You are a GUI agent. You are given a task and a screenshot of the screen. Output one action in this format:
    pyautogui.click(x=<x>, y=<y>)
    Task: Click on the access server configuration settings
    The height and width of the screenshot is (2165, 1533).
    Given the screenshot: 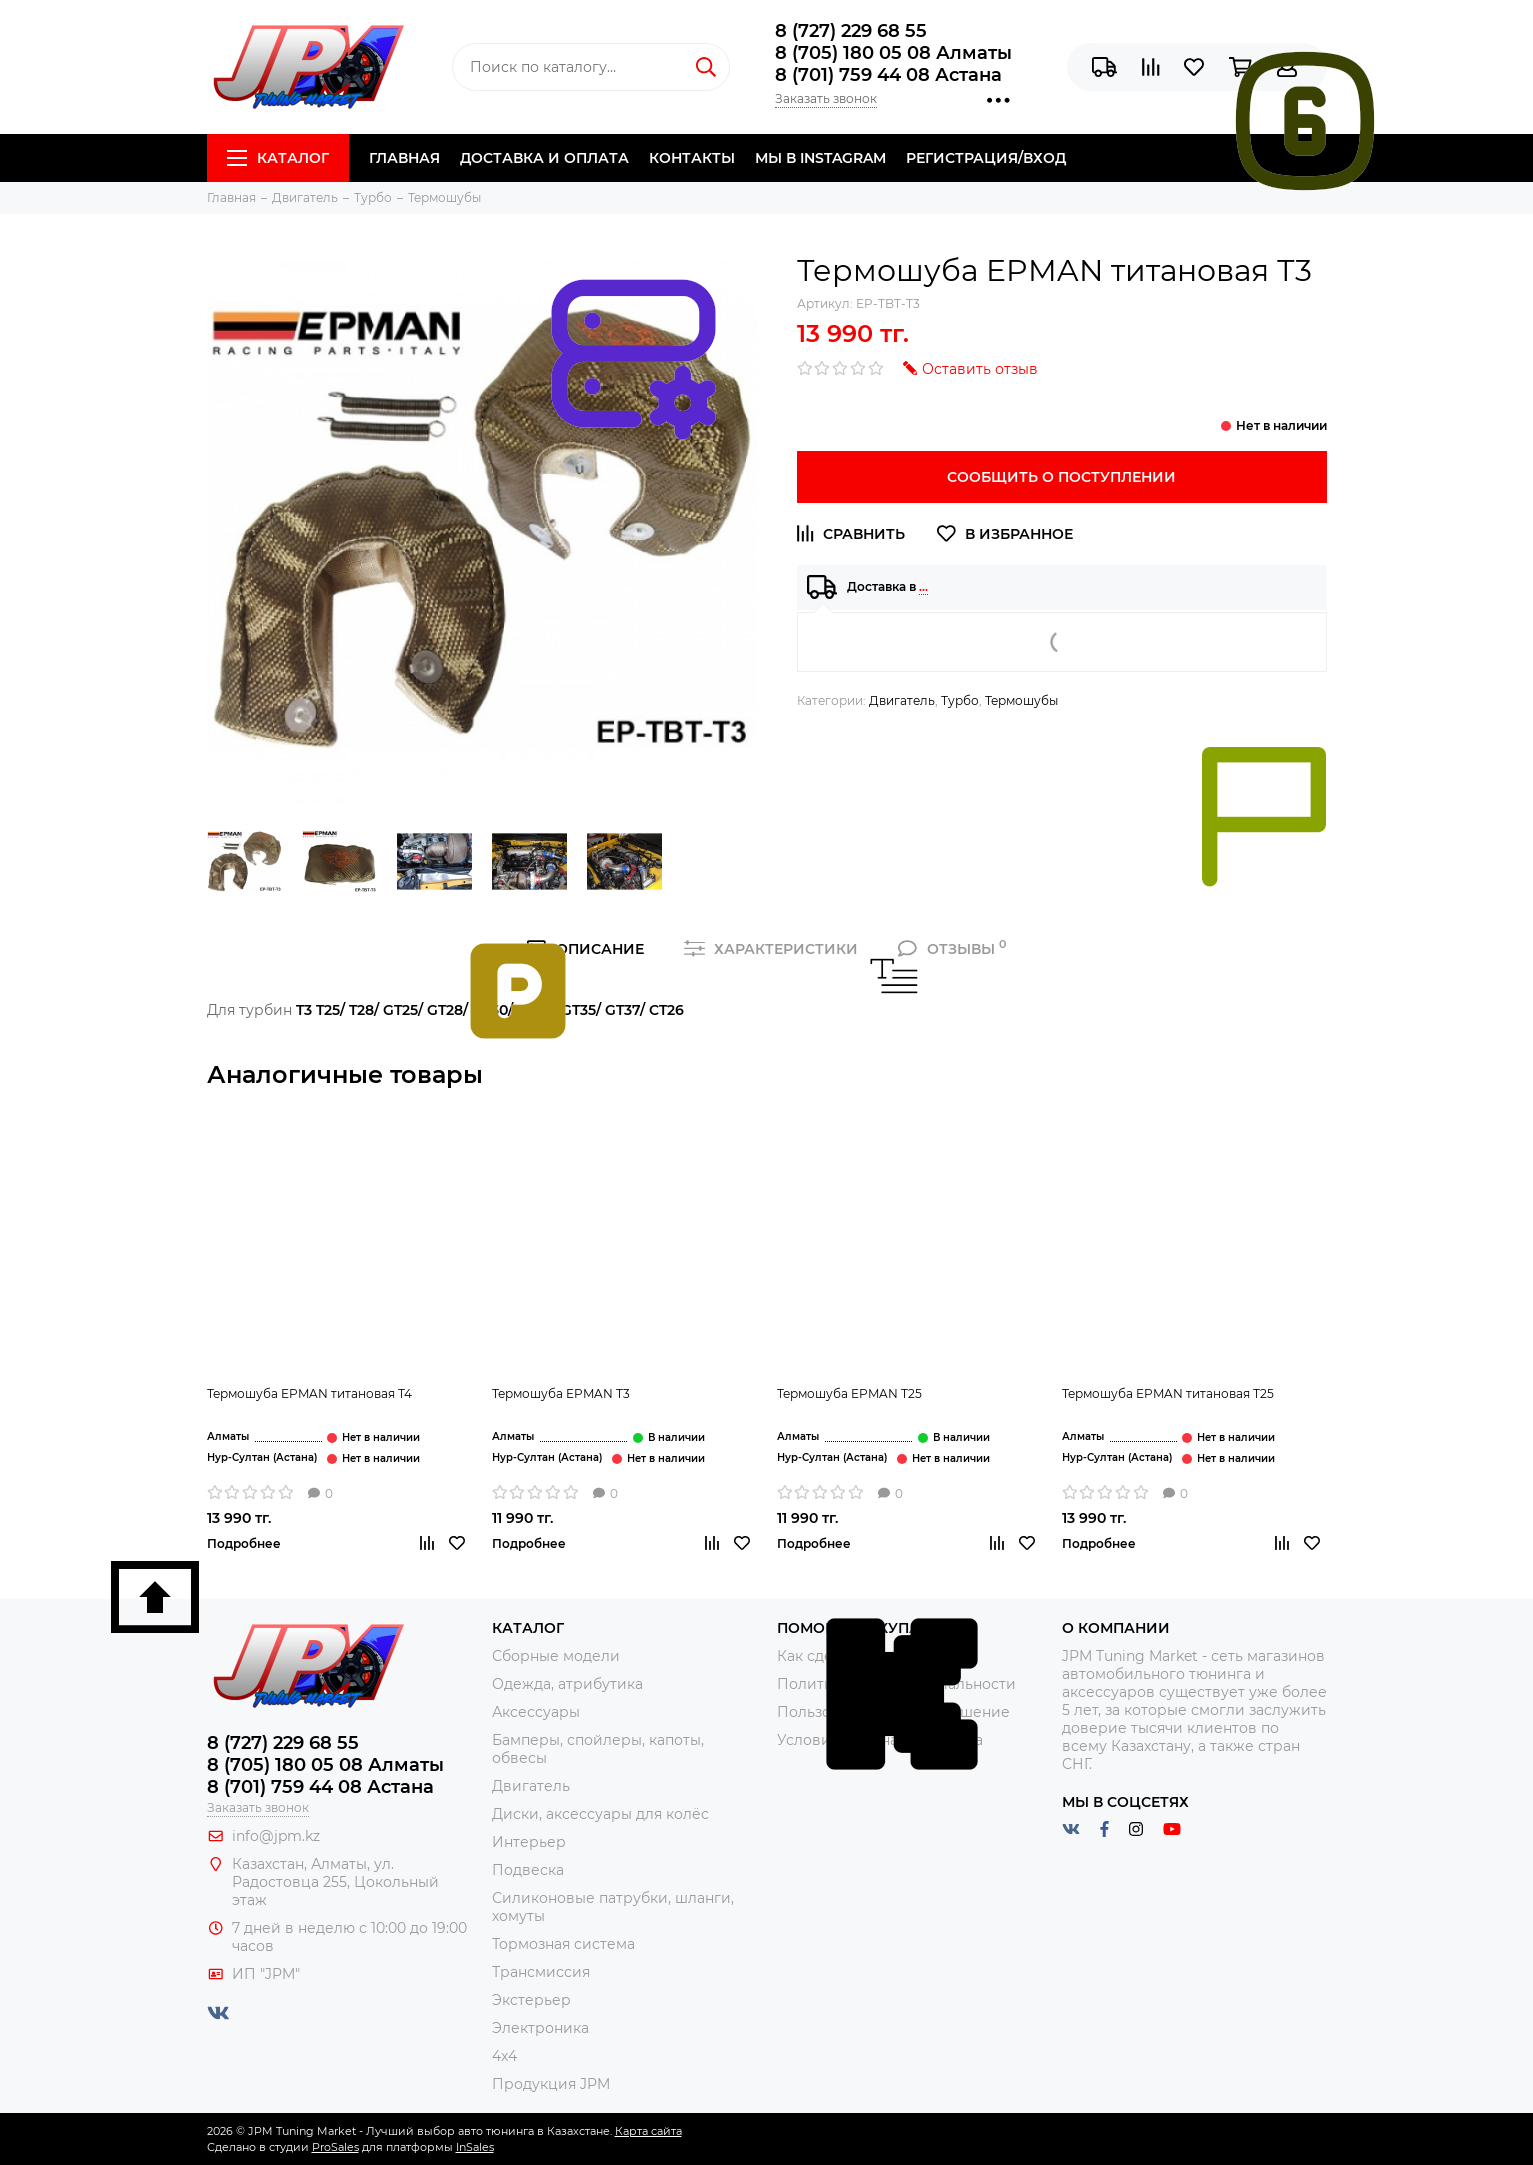 What is the action you would take?
    pyautogui.click(x=633, y=353)
    